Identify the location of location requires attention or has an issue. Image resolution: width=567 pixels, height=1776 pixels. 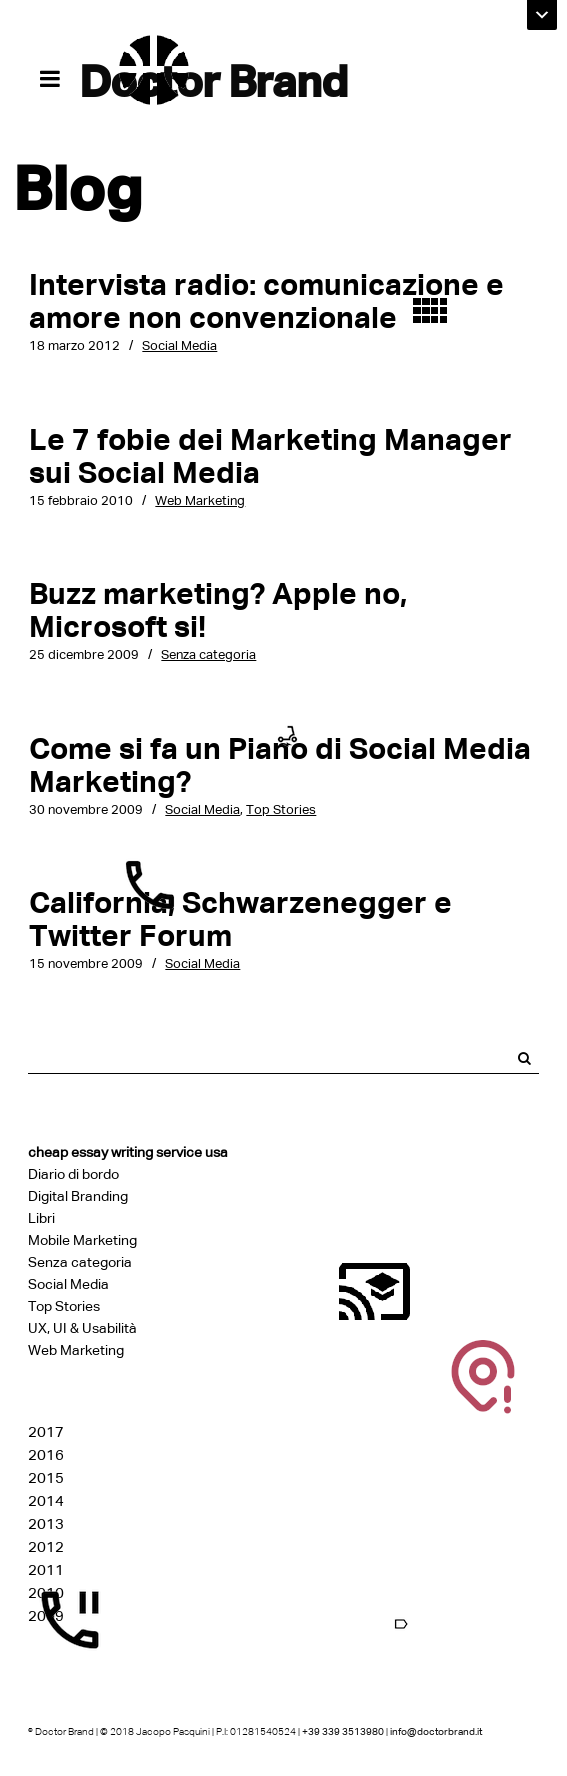
(483, 1375).